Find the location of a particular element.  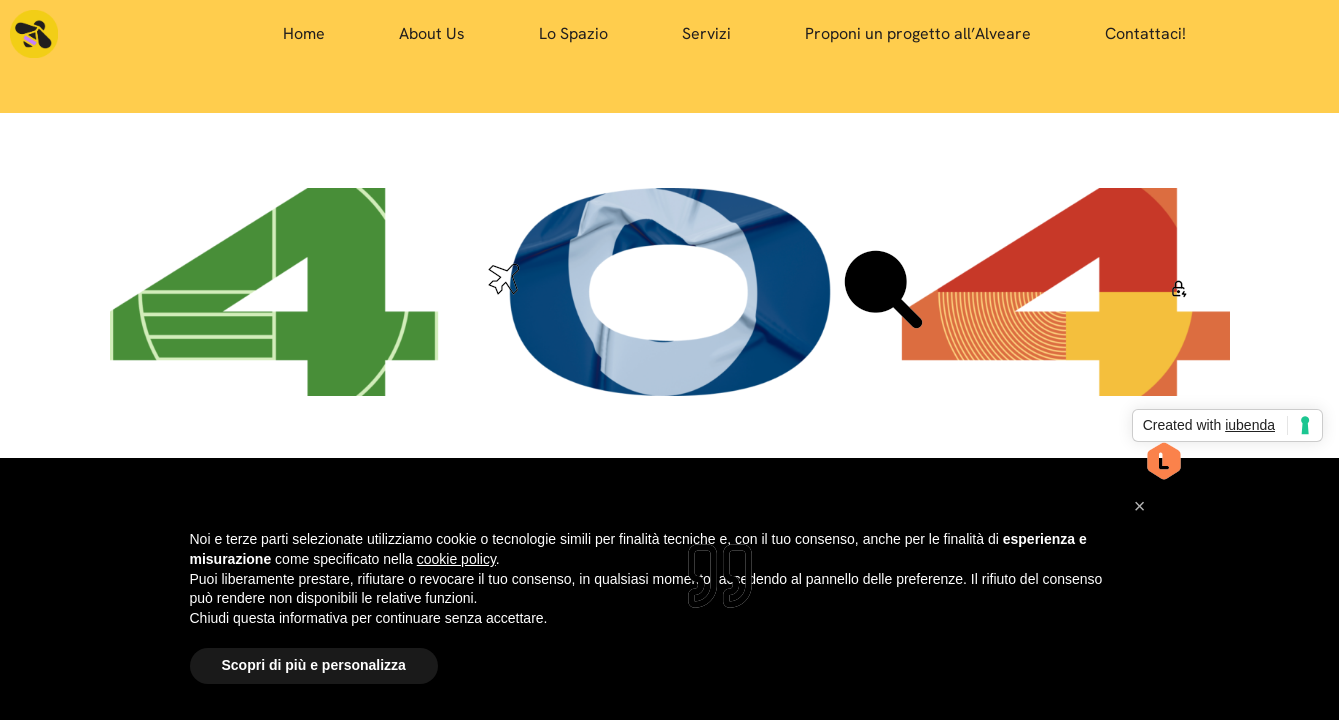

indicates a category or item labeled "L" is located at coordinates (1164, 461).